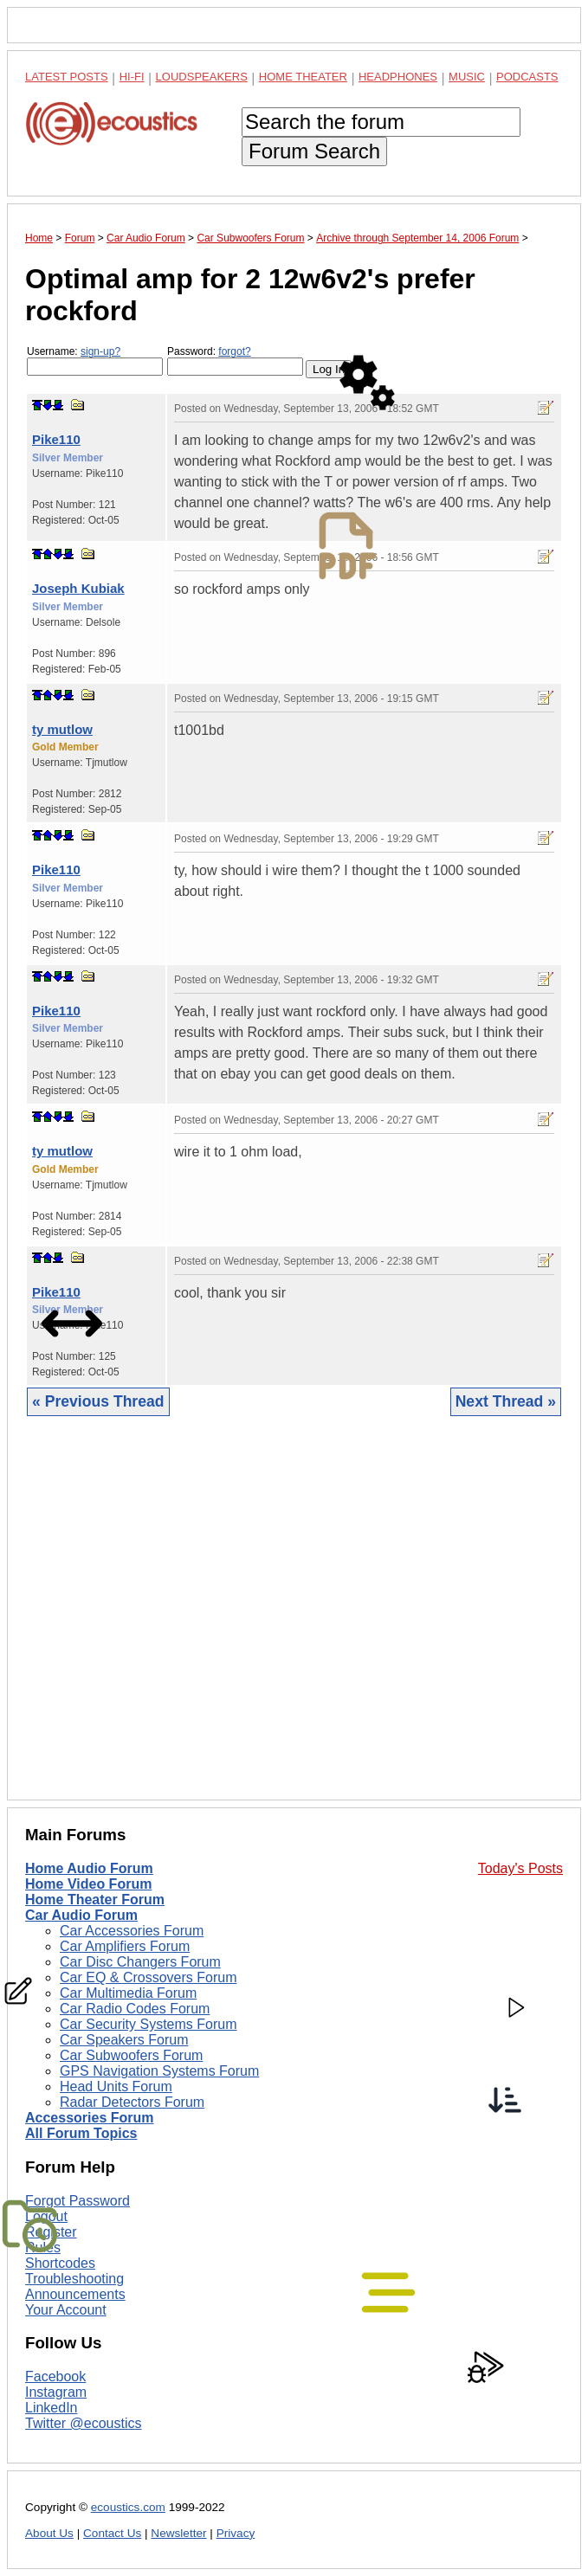  Describe the element at coordinates (388, 2292) in the screenshot. I see `open navigation menu` at that location.